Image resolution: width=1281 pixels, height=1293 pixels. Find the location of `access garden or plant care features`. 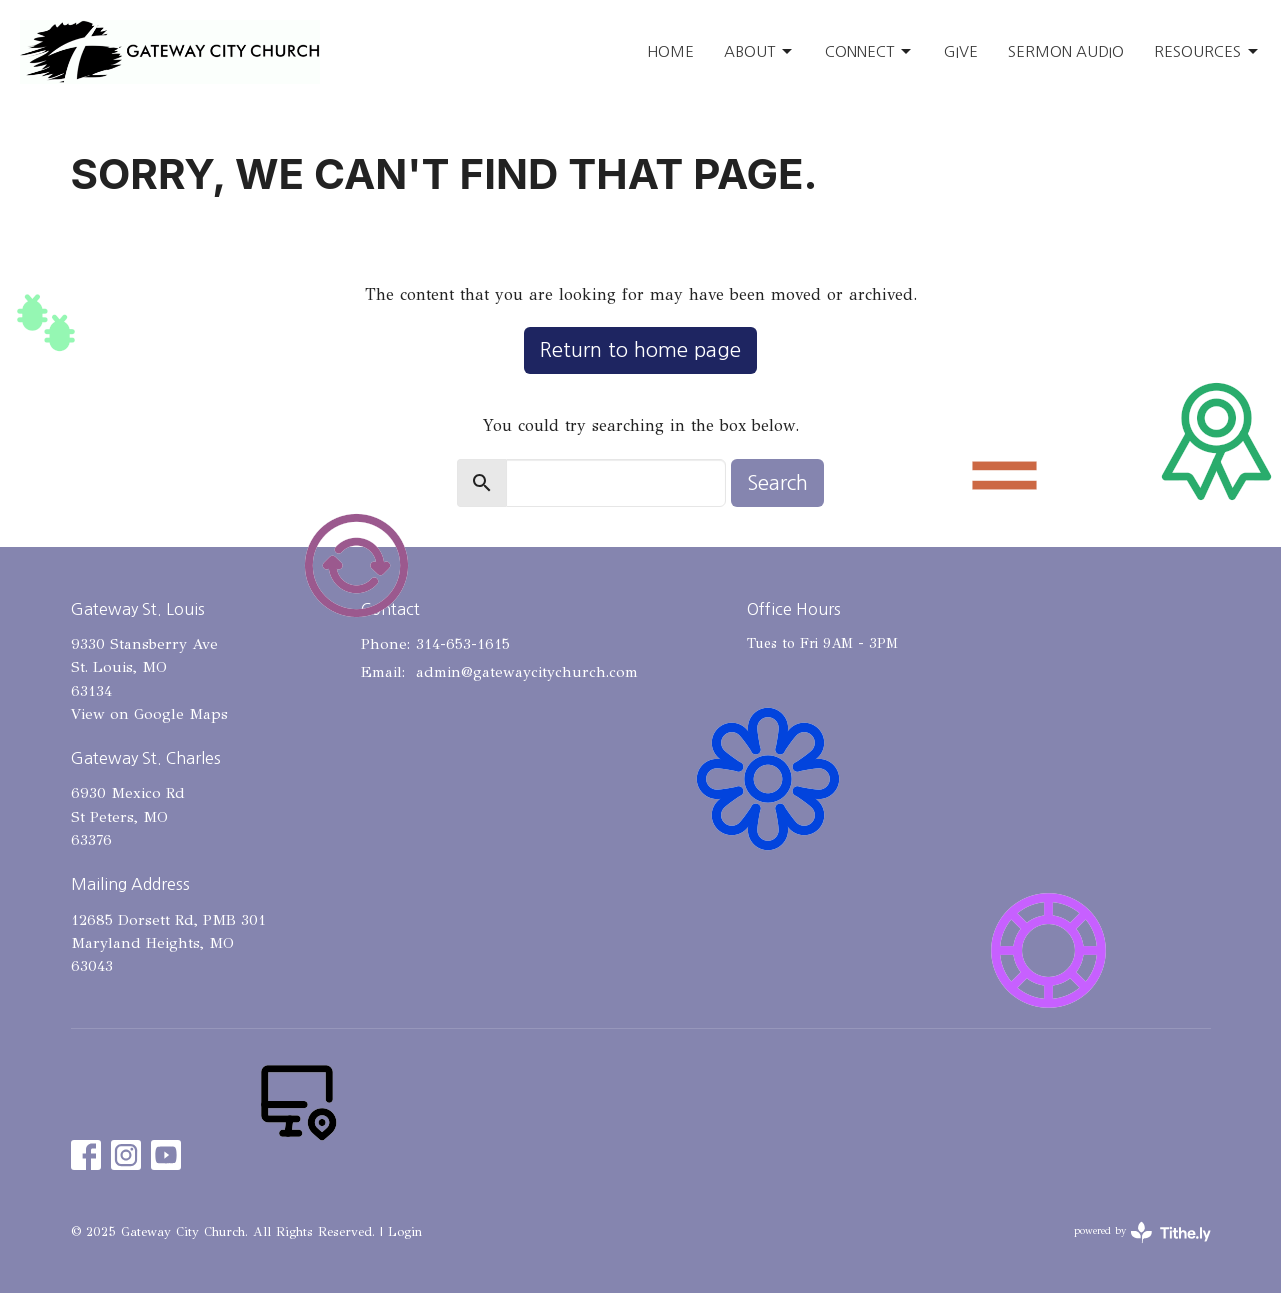

access garden or plant care features is located at coordinates (768, 779).